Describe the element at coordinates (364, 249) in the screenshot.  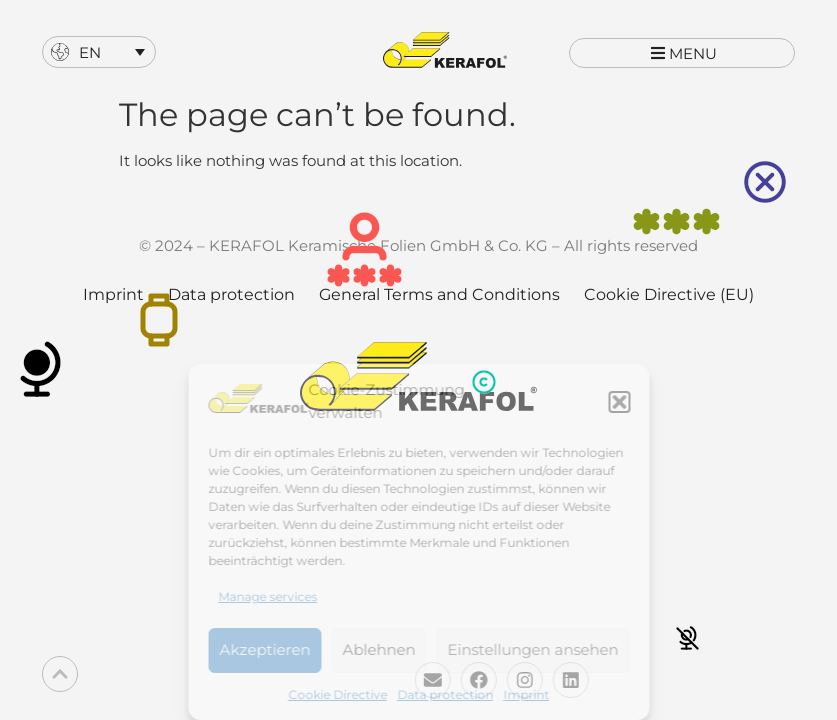
I see `enter user password to sign in` at that location.